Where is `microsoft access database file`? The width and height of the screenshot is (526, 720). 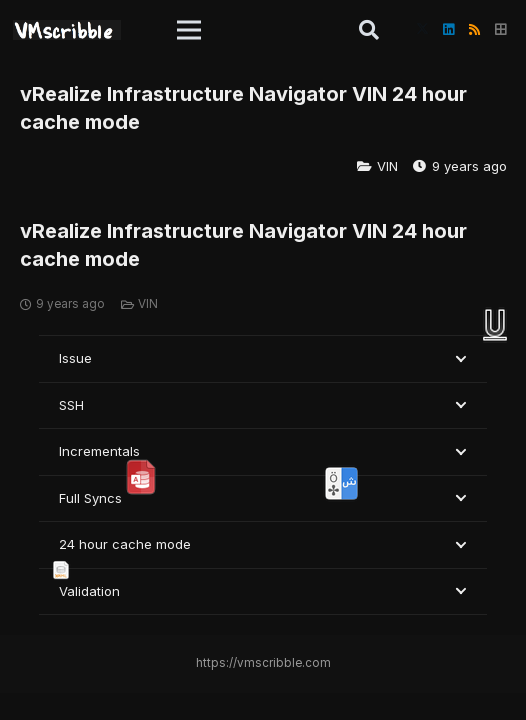
microsoft access database file is located at coordinates (141, 477).